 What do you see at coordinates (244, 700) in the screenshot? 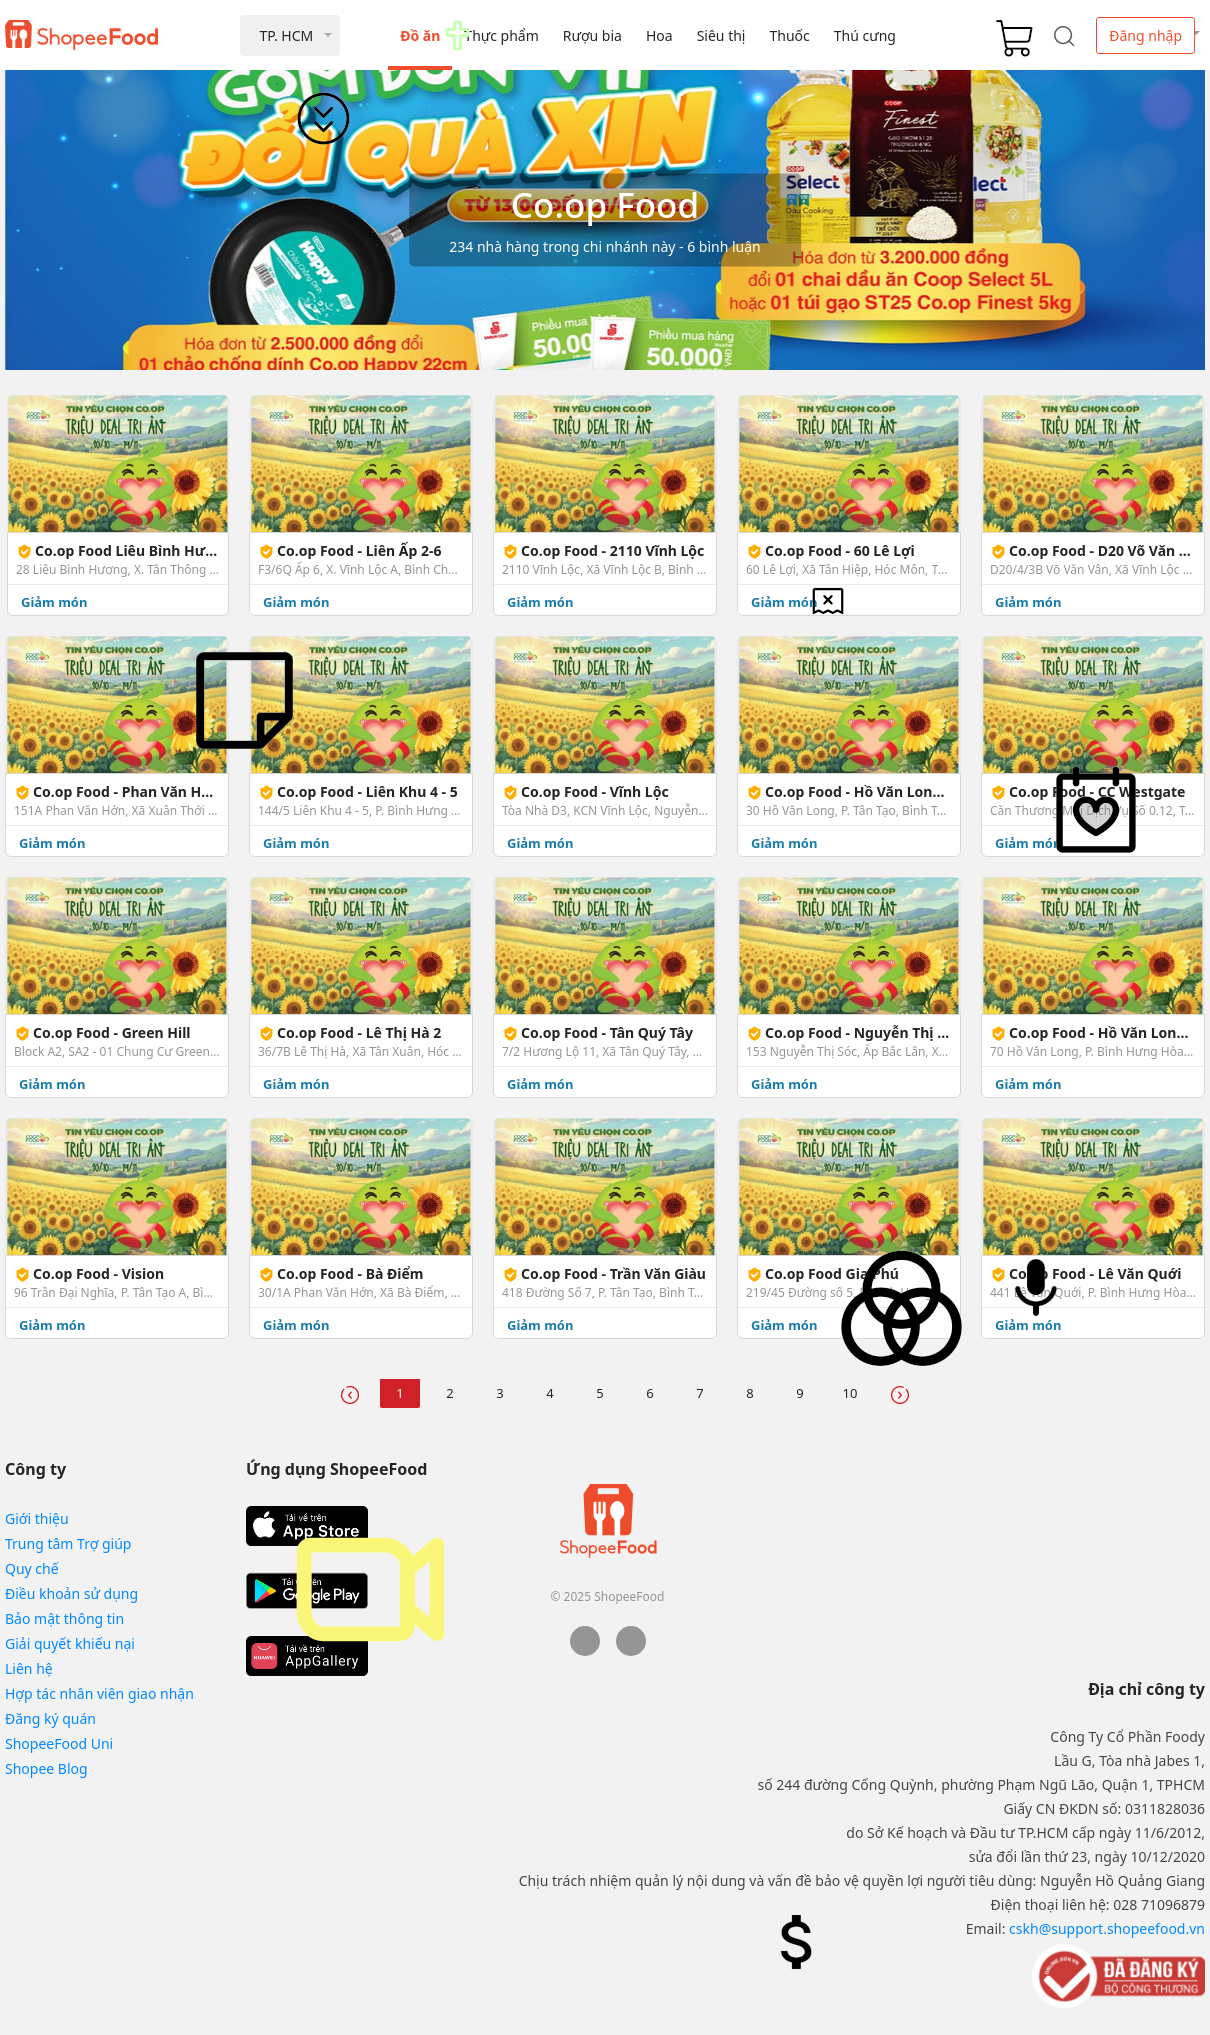
I see `create a new note` at bounding box center [244, 700].